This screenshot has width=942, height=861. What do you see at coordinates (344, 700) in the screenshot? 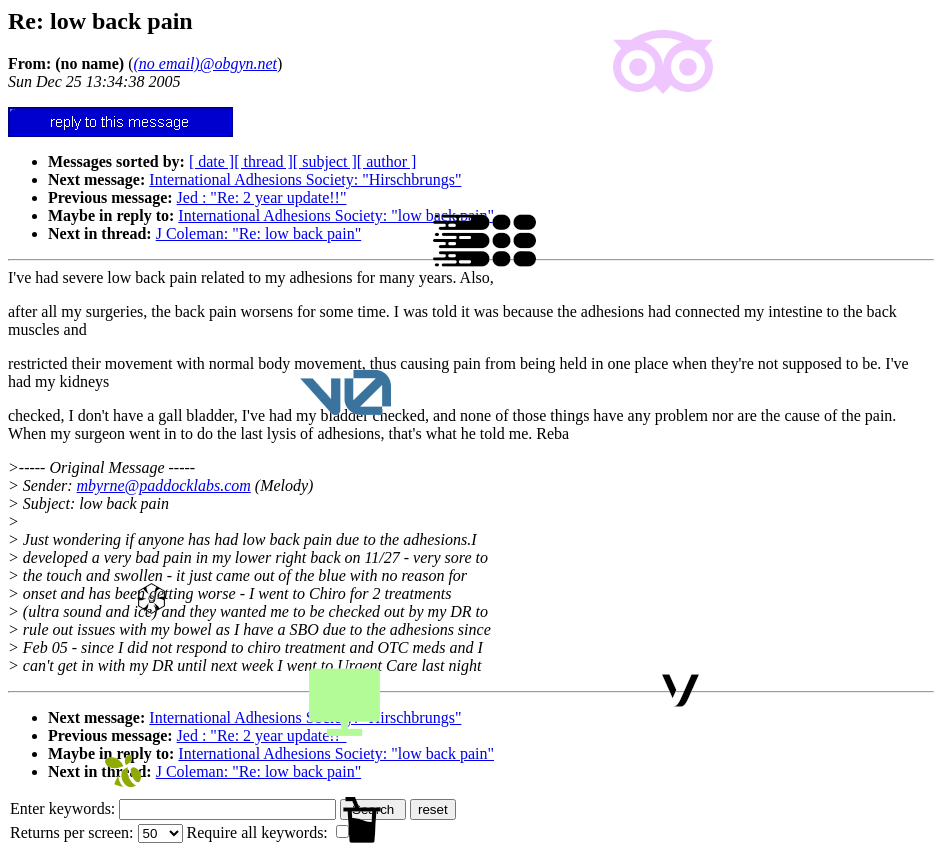
I see `access desktop or computer settings` at bounding box center [344, 700].